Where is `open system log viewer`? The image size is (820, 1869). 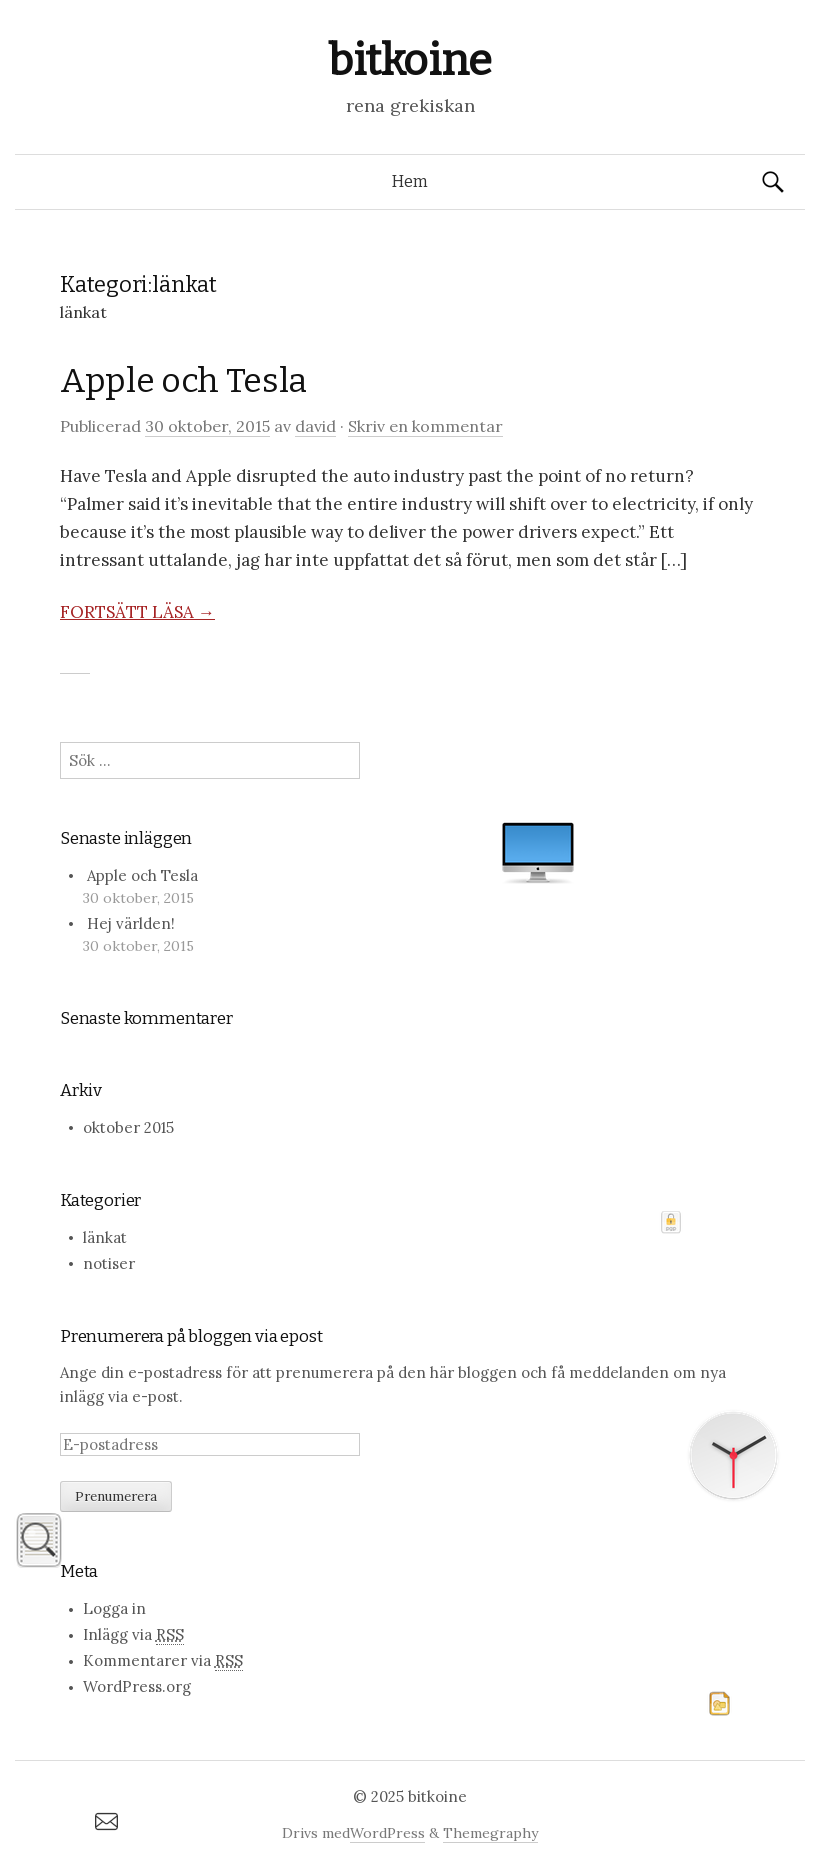 open system log viewer is located at coordinates (39, 1540).